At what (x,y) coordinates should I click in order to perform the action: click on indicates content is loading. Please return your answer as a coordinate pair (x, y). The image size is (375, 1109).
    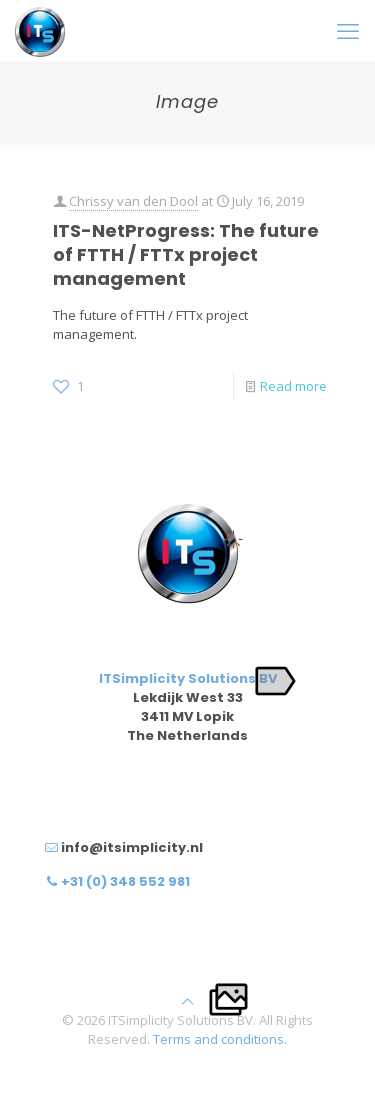
    Looking at the image, I should click on (233, 539).